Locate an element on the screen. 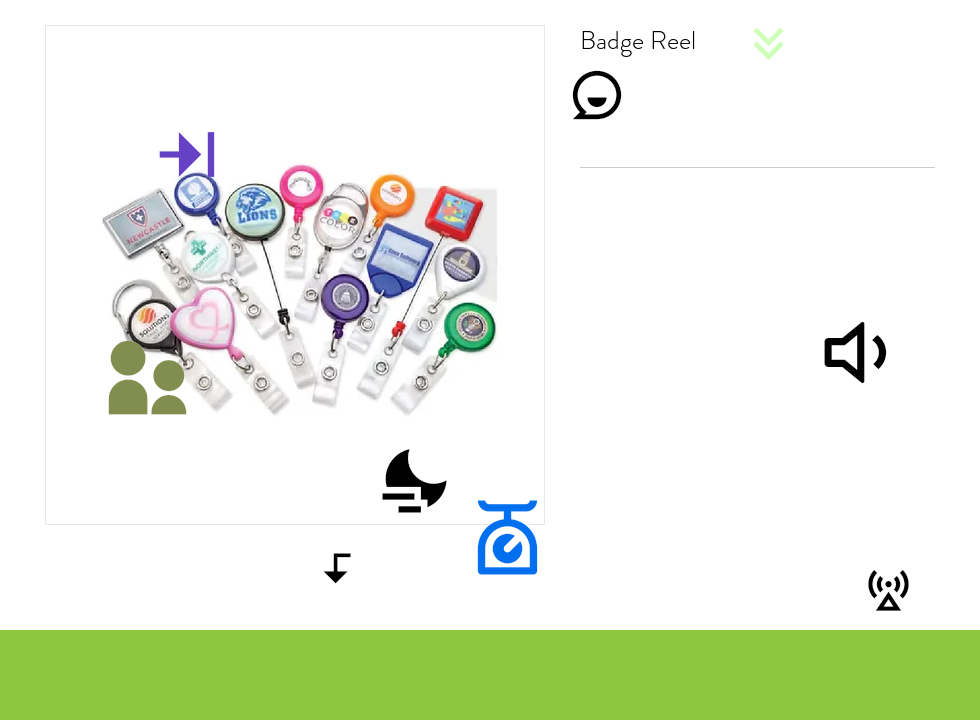 The image size is (980, 720). open a friendly chat or messaging feature is located at coordinates (597, 95).